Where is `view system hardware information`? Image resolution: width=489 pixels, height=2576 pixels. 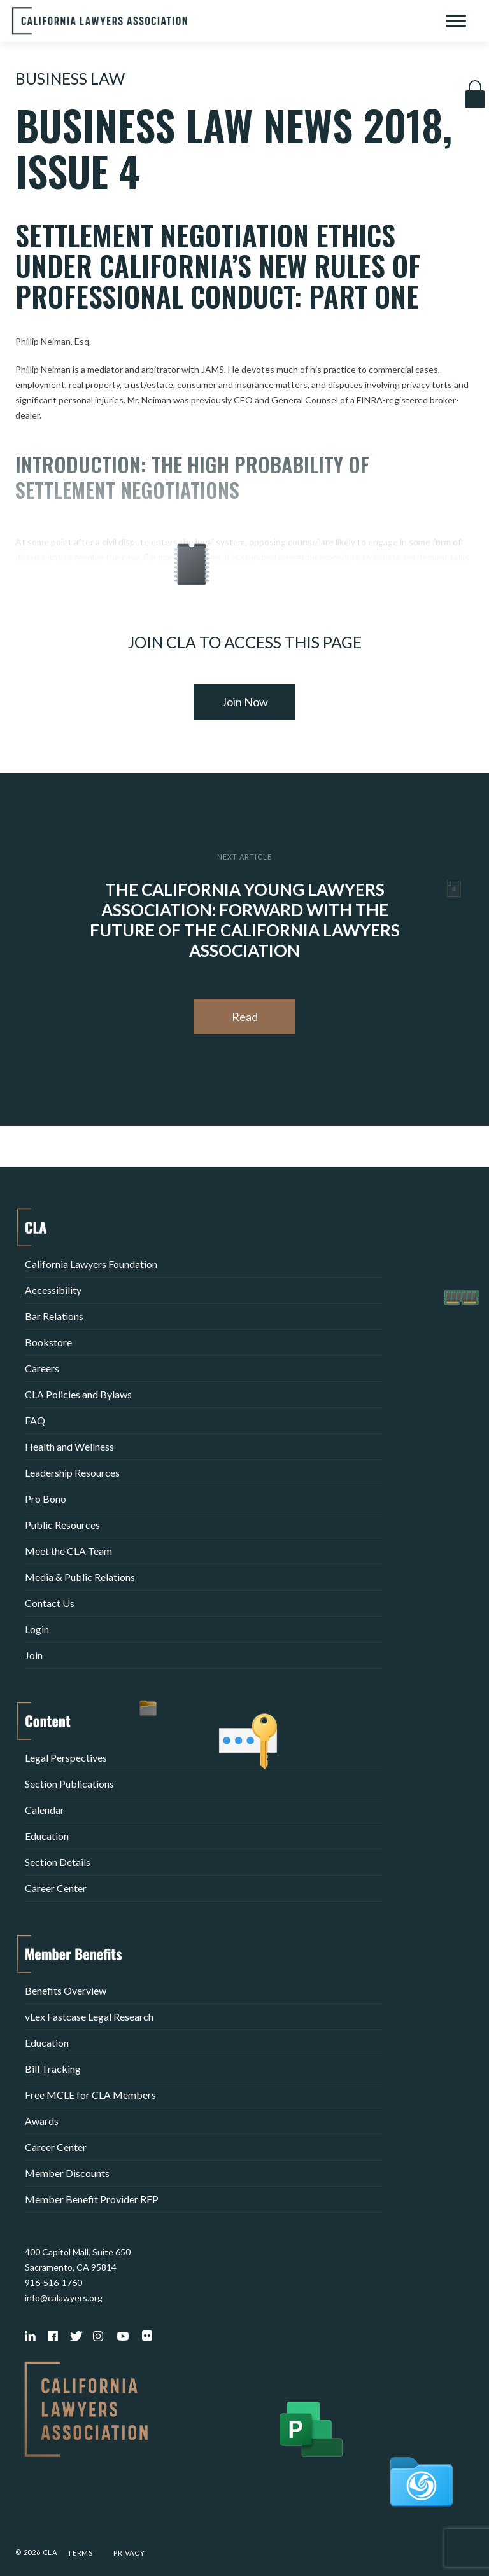
view system hardware information is located at coordinates (192, 564).